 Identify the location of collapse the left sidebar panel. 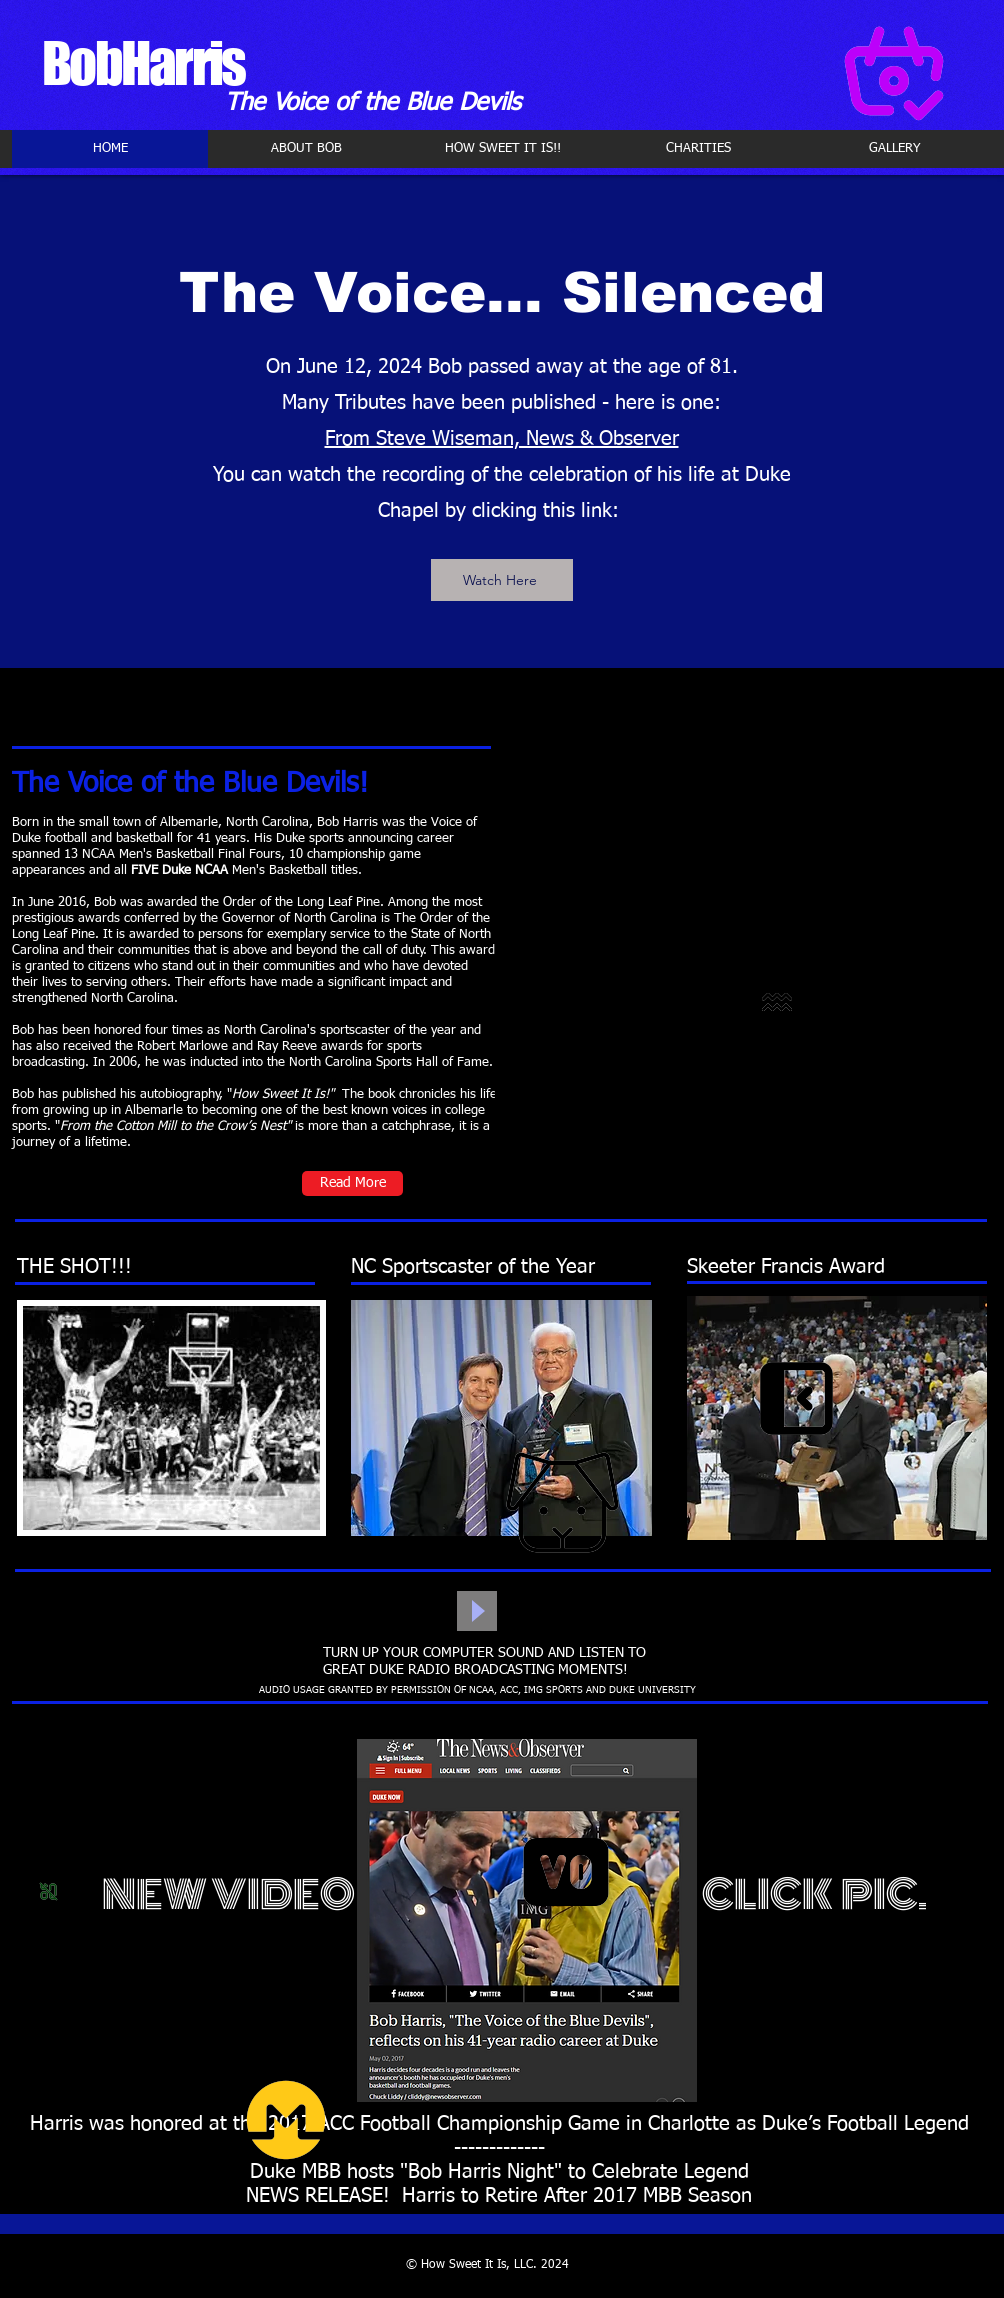
(796, 1398).